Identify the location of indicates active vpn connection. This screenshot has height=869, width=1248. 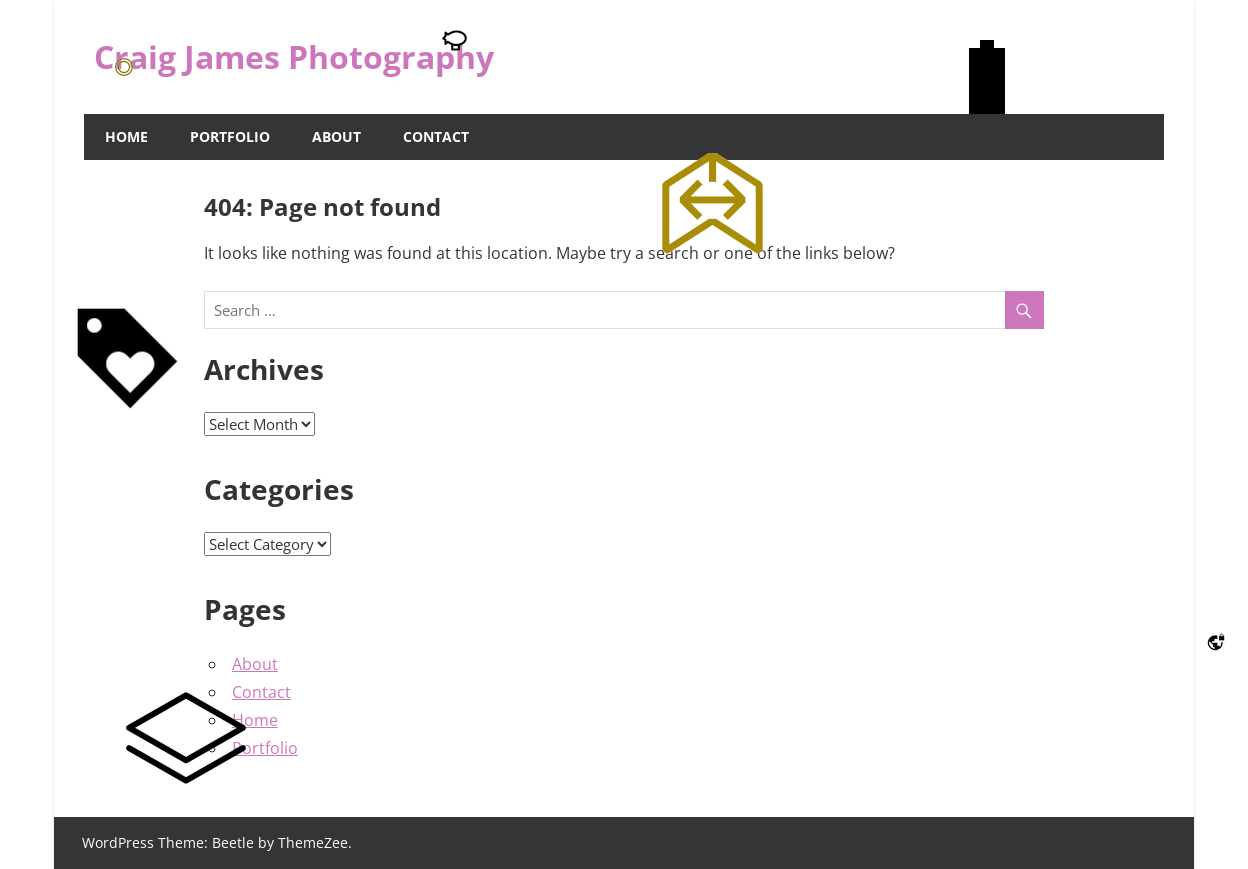
(1216, 642).